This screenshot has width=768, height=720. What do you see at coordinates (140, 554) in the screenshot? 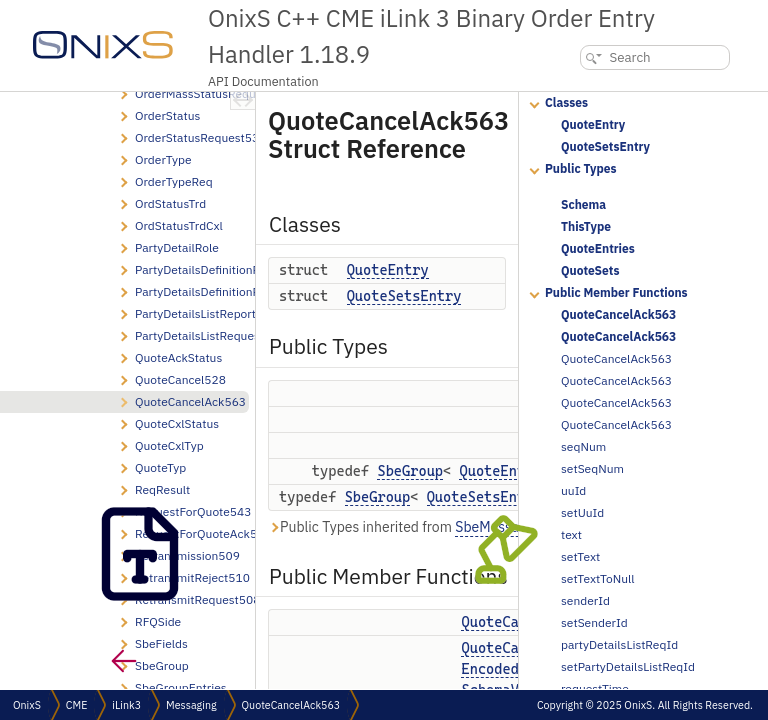
I see `view text or document file type` at bounding box center [140, 554].